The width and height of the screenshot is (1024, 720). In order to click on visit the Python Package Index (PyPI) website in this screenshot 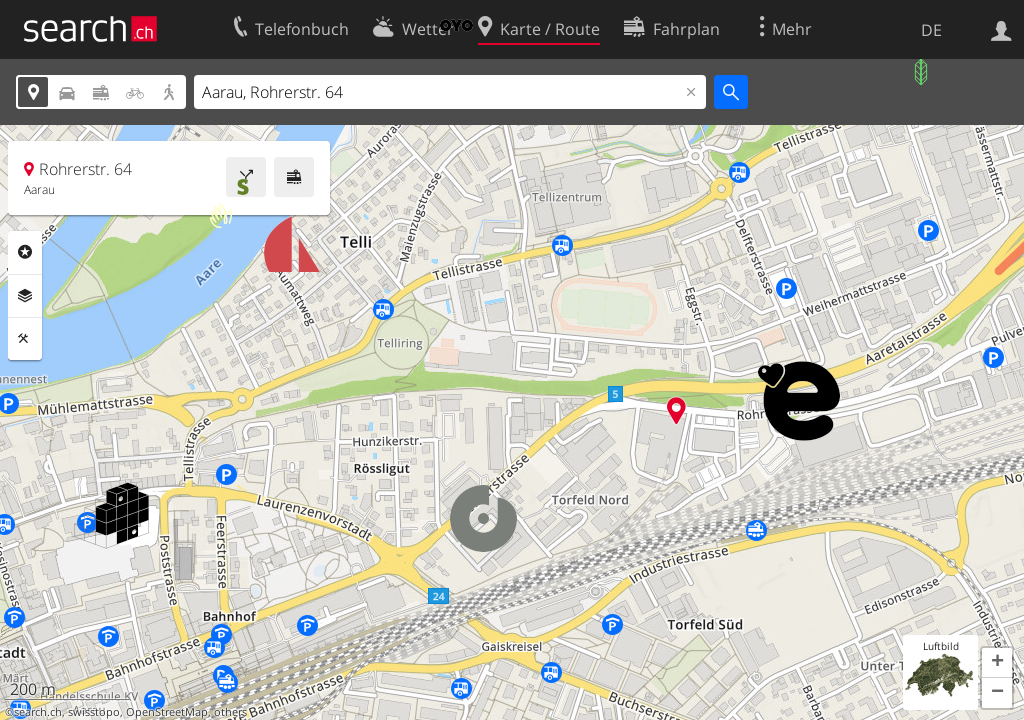, I will do `click(111, 515)`.